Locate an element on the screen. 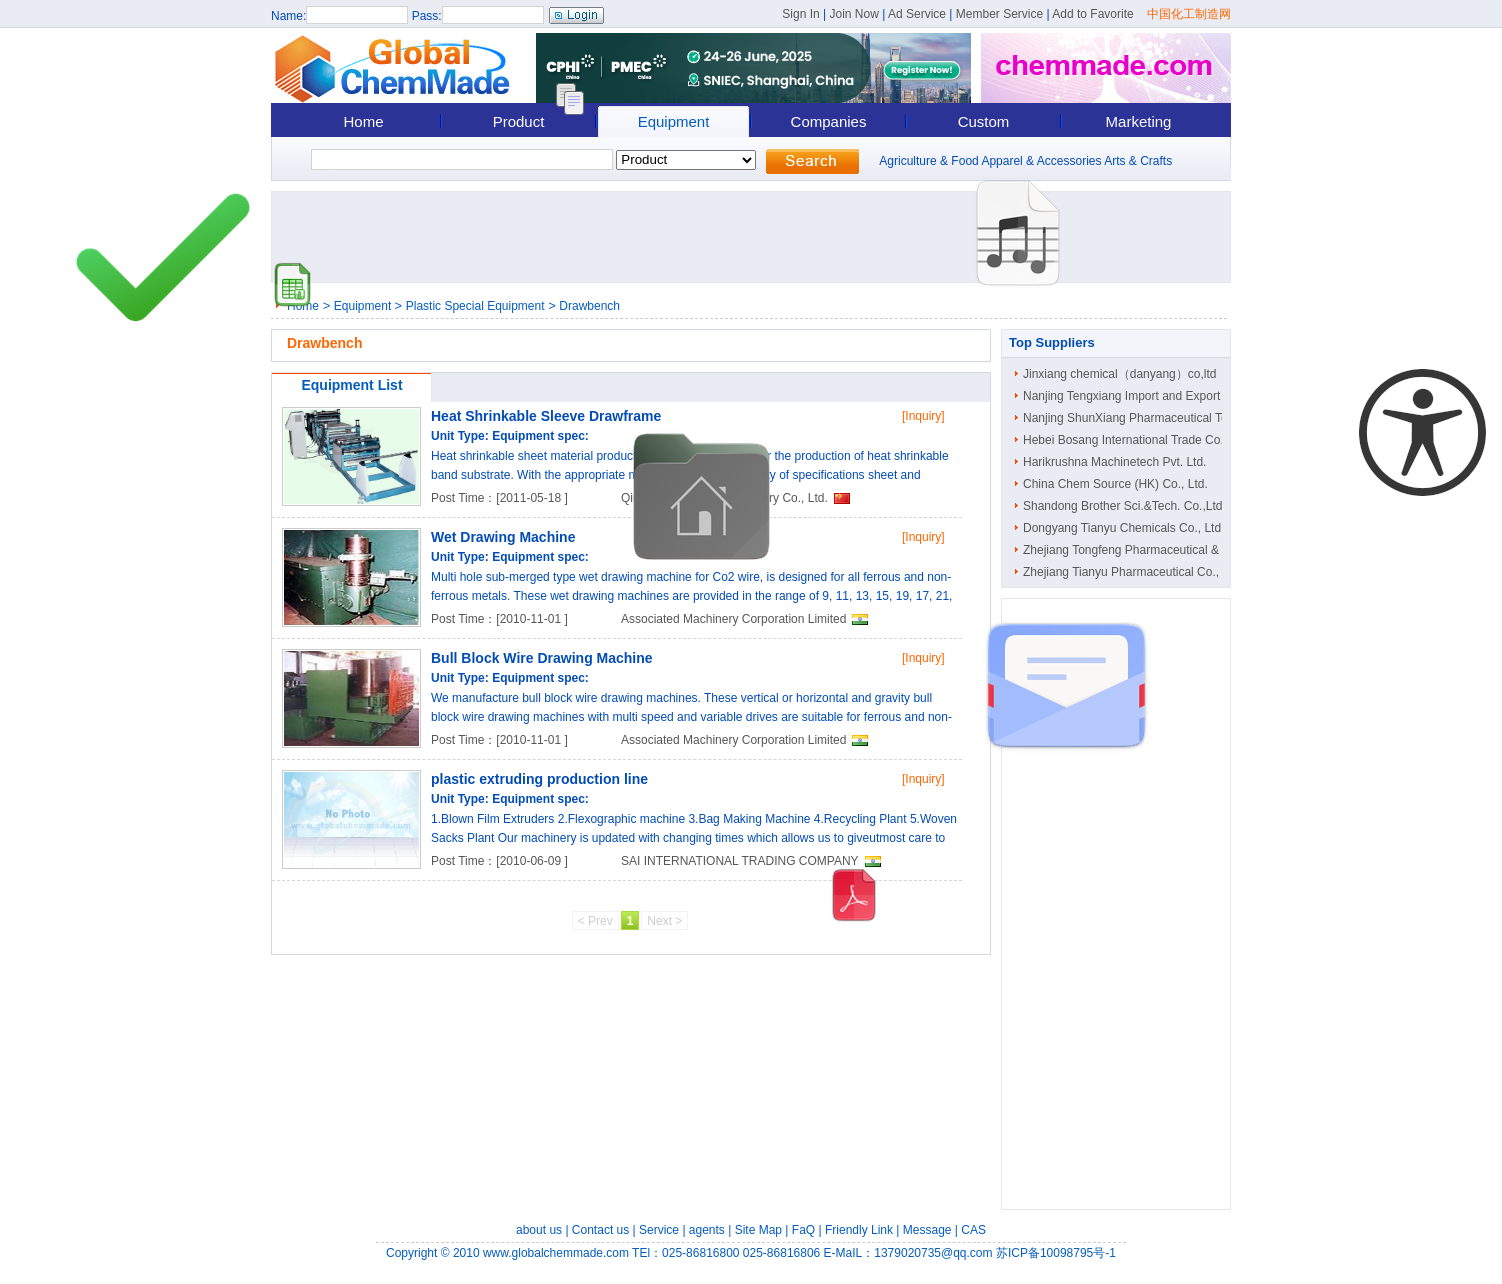  a compressed pdf file is located at coordinates (854, 895).